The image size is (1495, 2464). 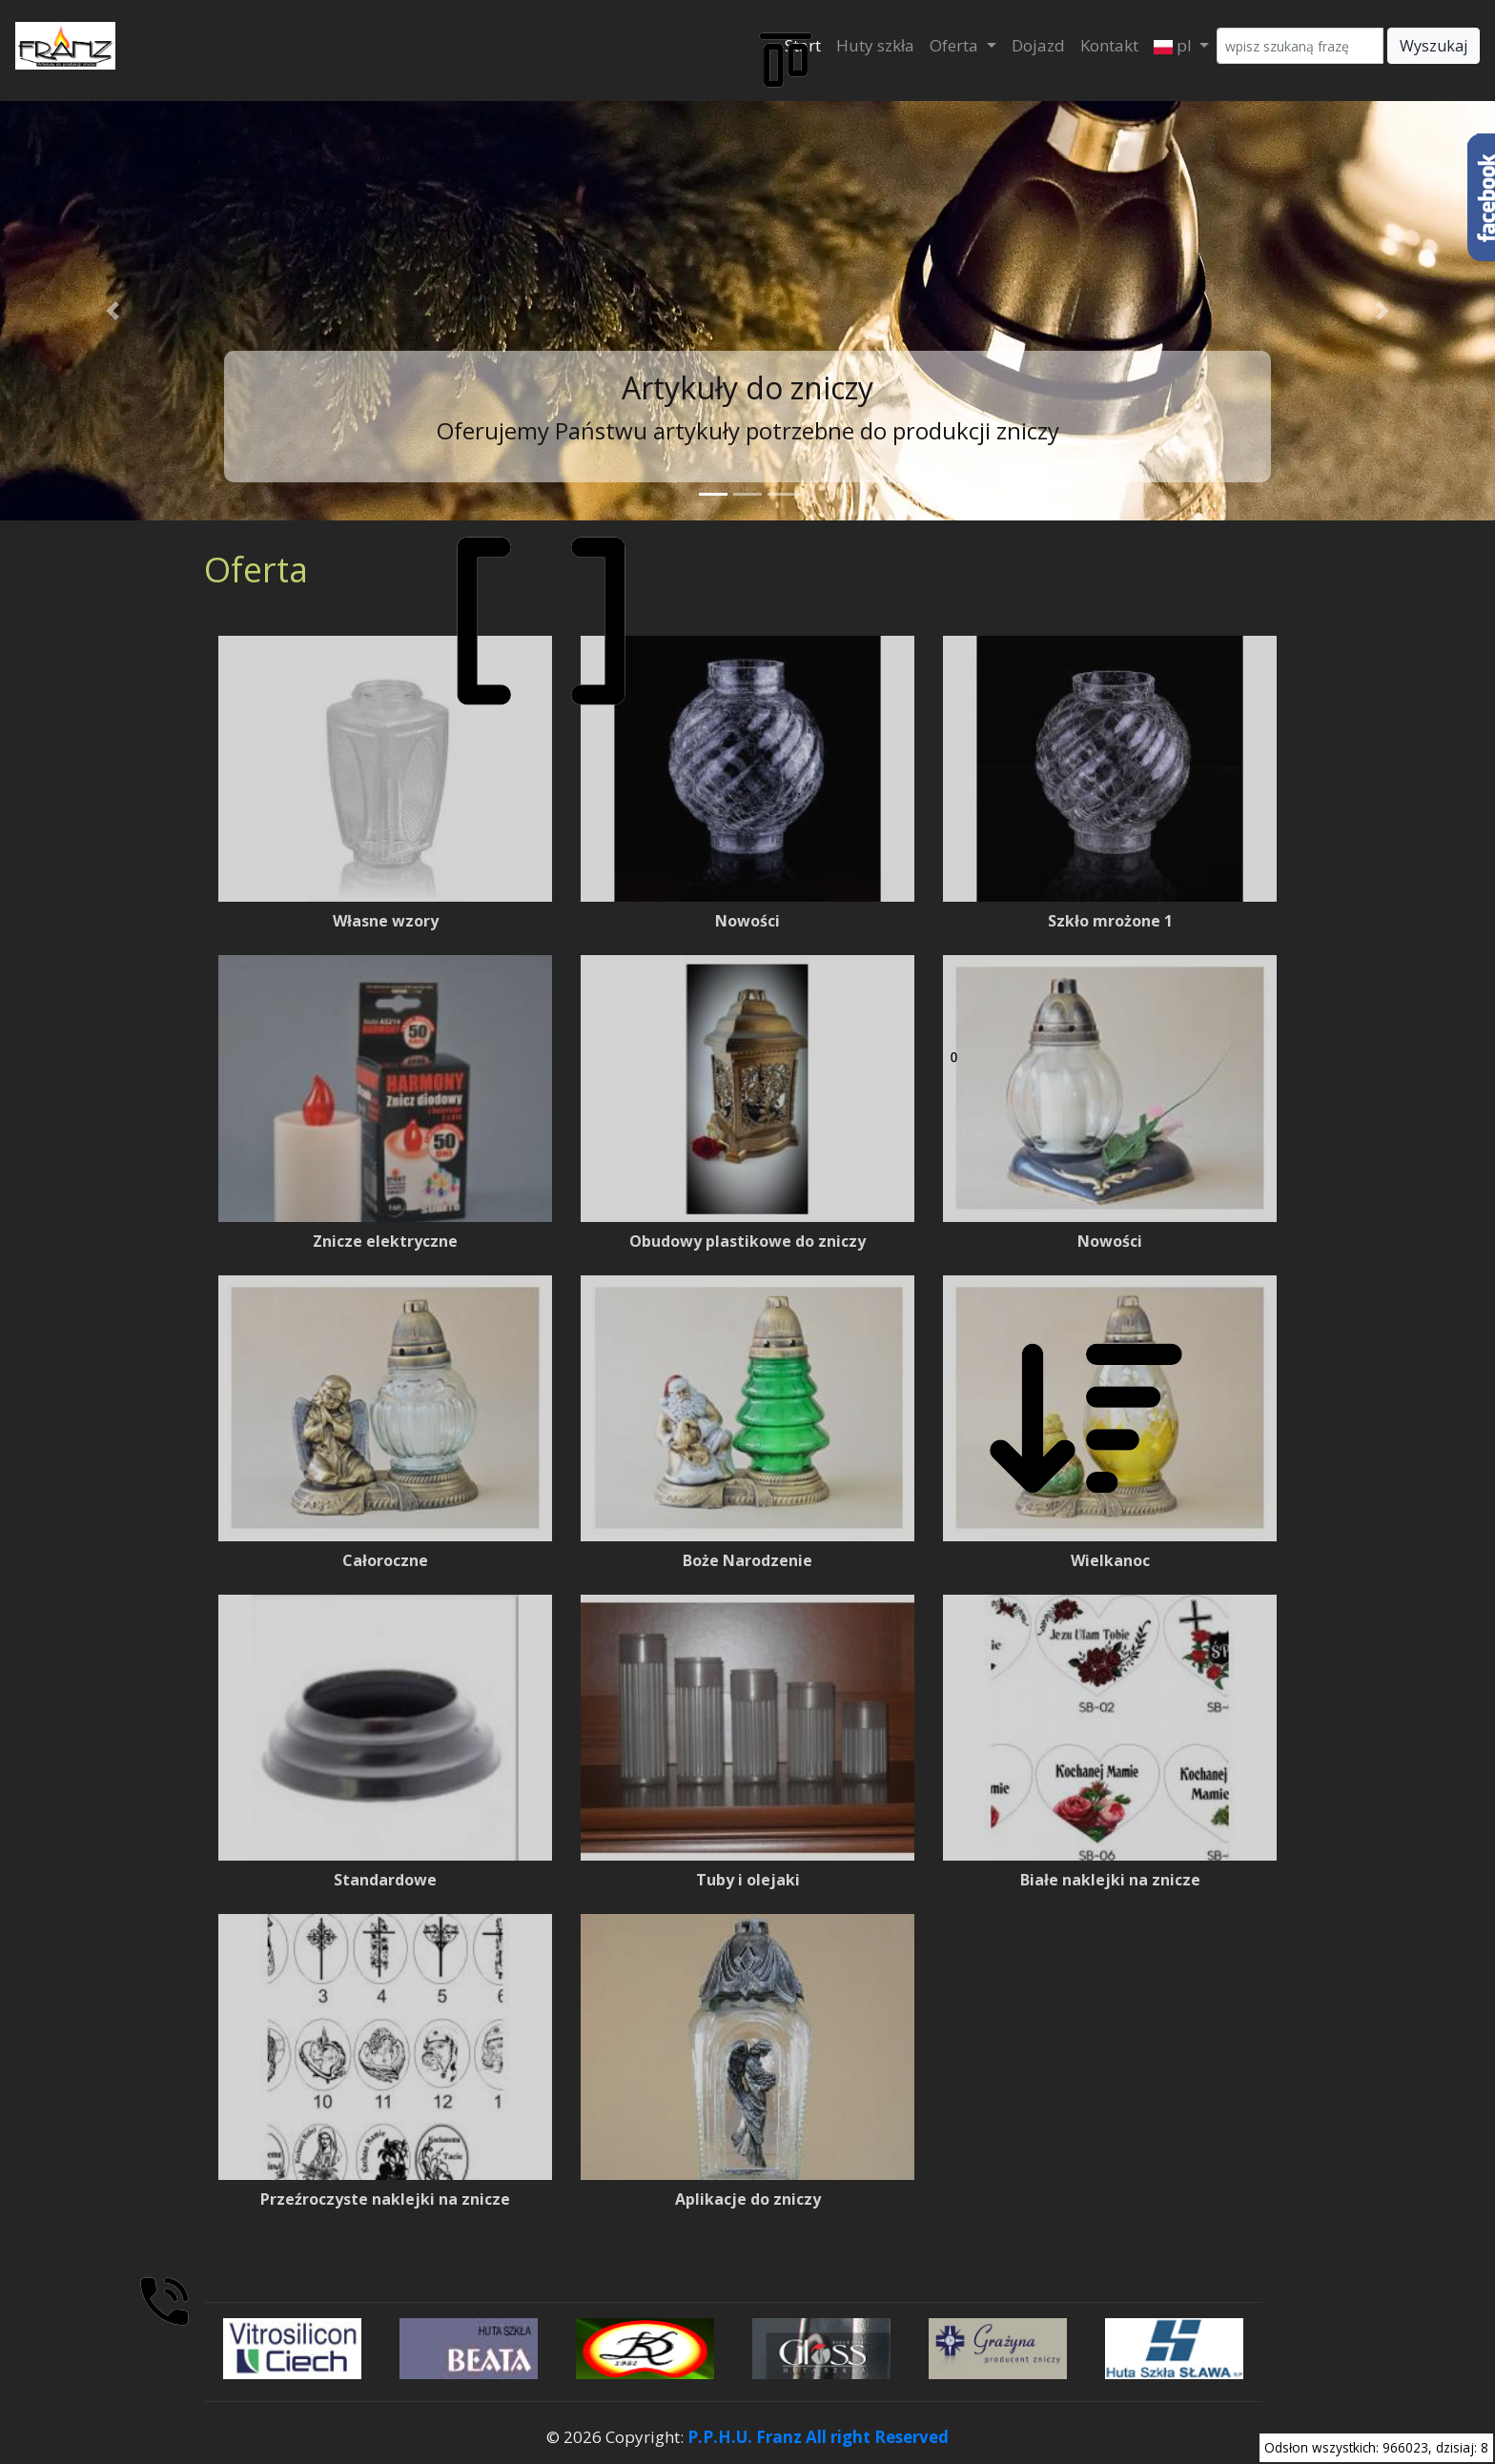 What do you see at coordinates (541, 621) in the screenshot?
I see `insert code or code block` at bounding box center [541, 621].